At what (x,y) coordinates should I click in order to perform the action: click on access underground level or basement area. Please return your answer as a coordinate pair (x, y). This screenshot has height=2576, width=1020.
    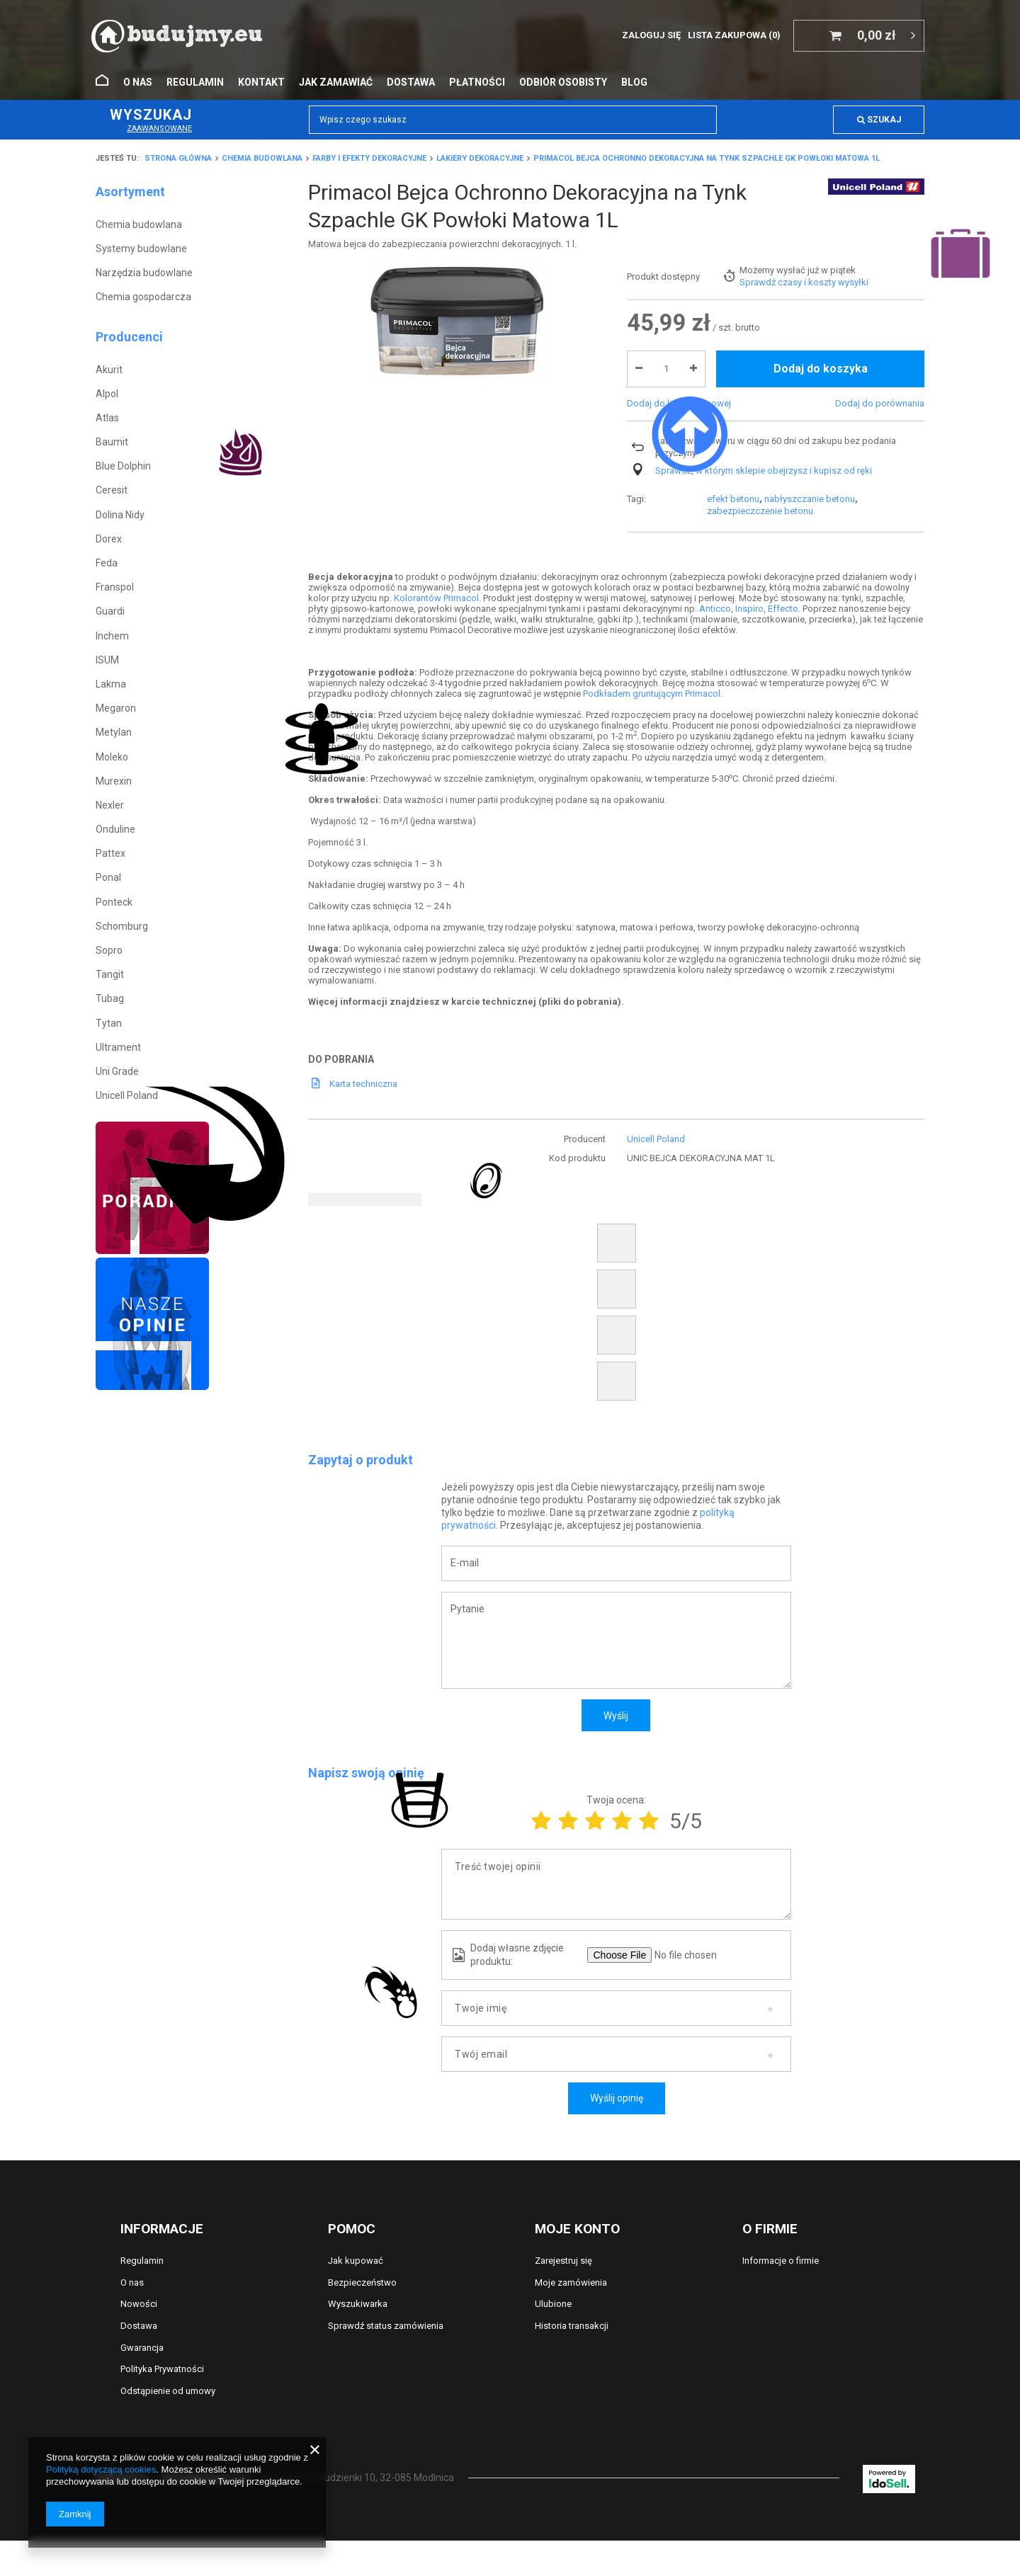
    Looking at the image, I should click on (419, 1799).